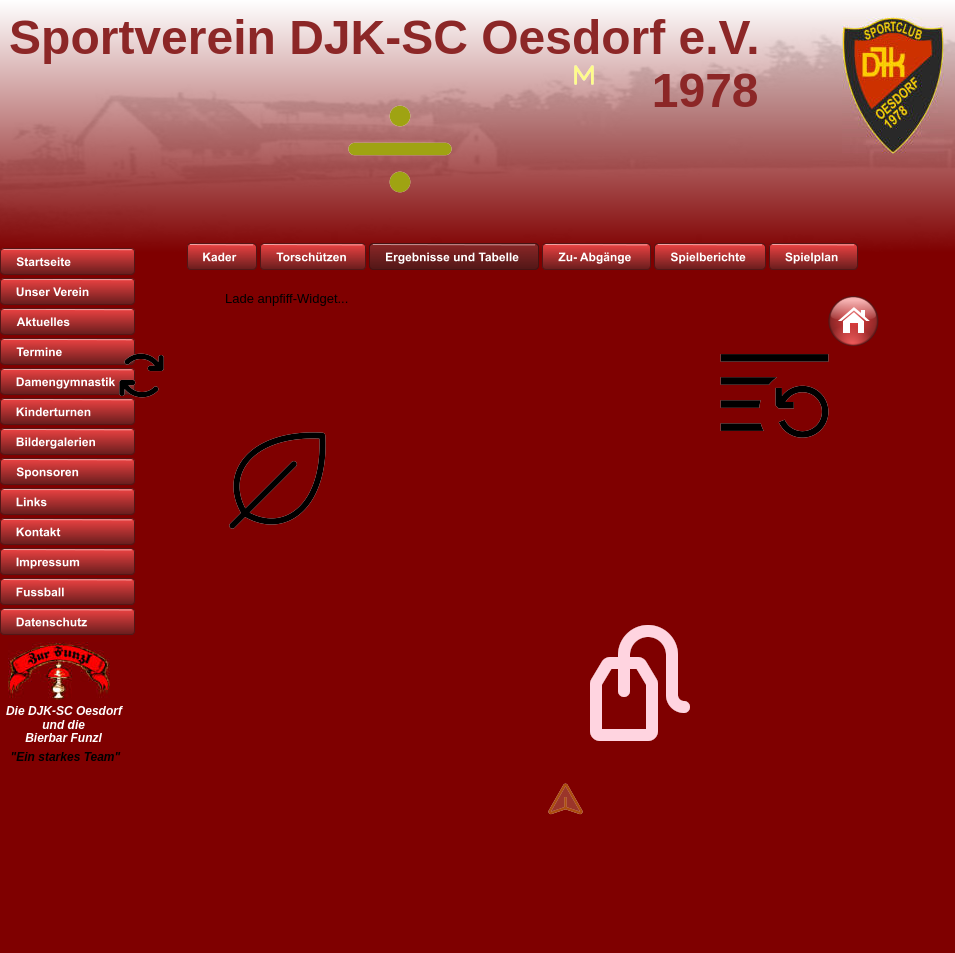 This screenshot has width=955, height=953. What do you see at coordinates (584, 75) in the screenshot?
I see `indicates items starting with the letter M` at bounding box center [584, 75].